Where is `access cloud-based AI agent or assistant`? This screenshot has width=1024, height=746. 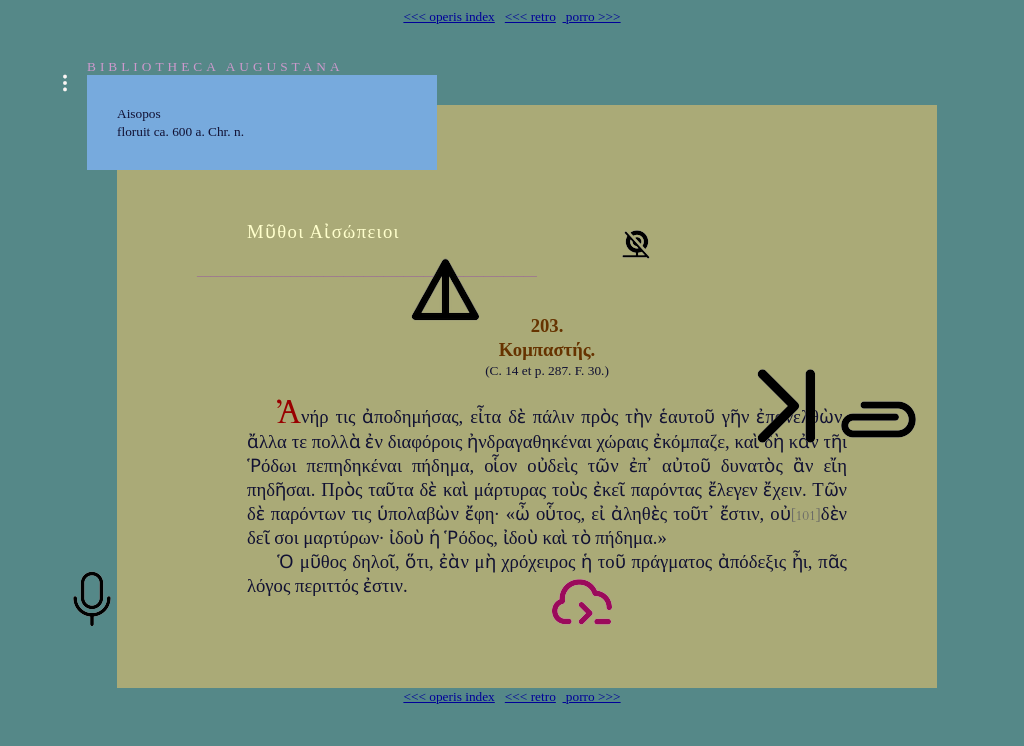
access cloud-based AI agent or assistant is located at coordinates (582, 604).